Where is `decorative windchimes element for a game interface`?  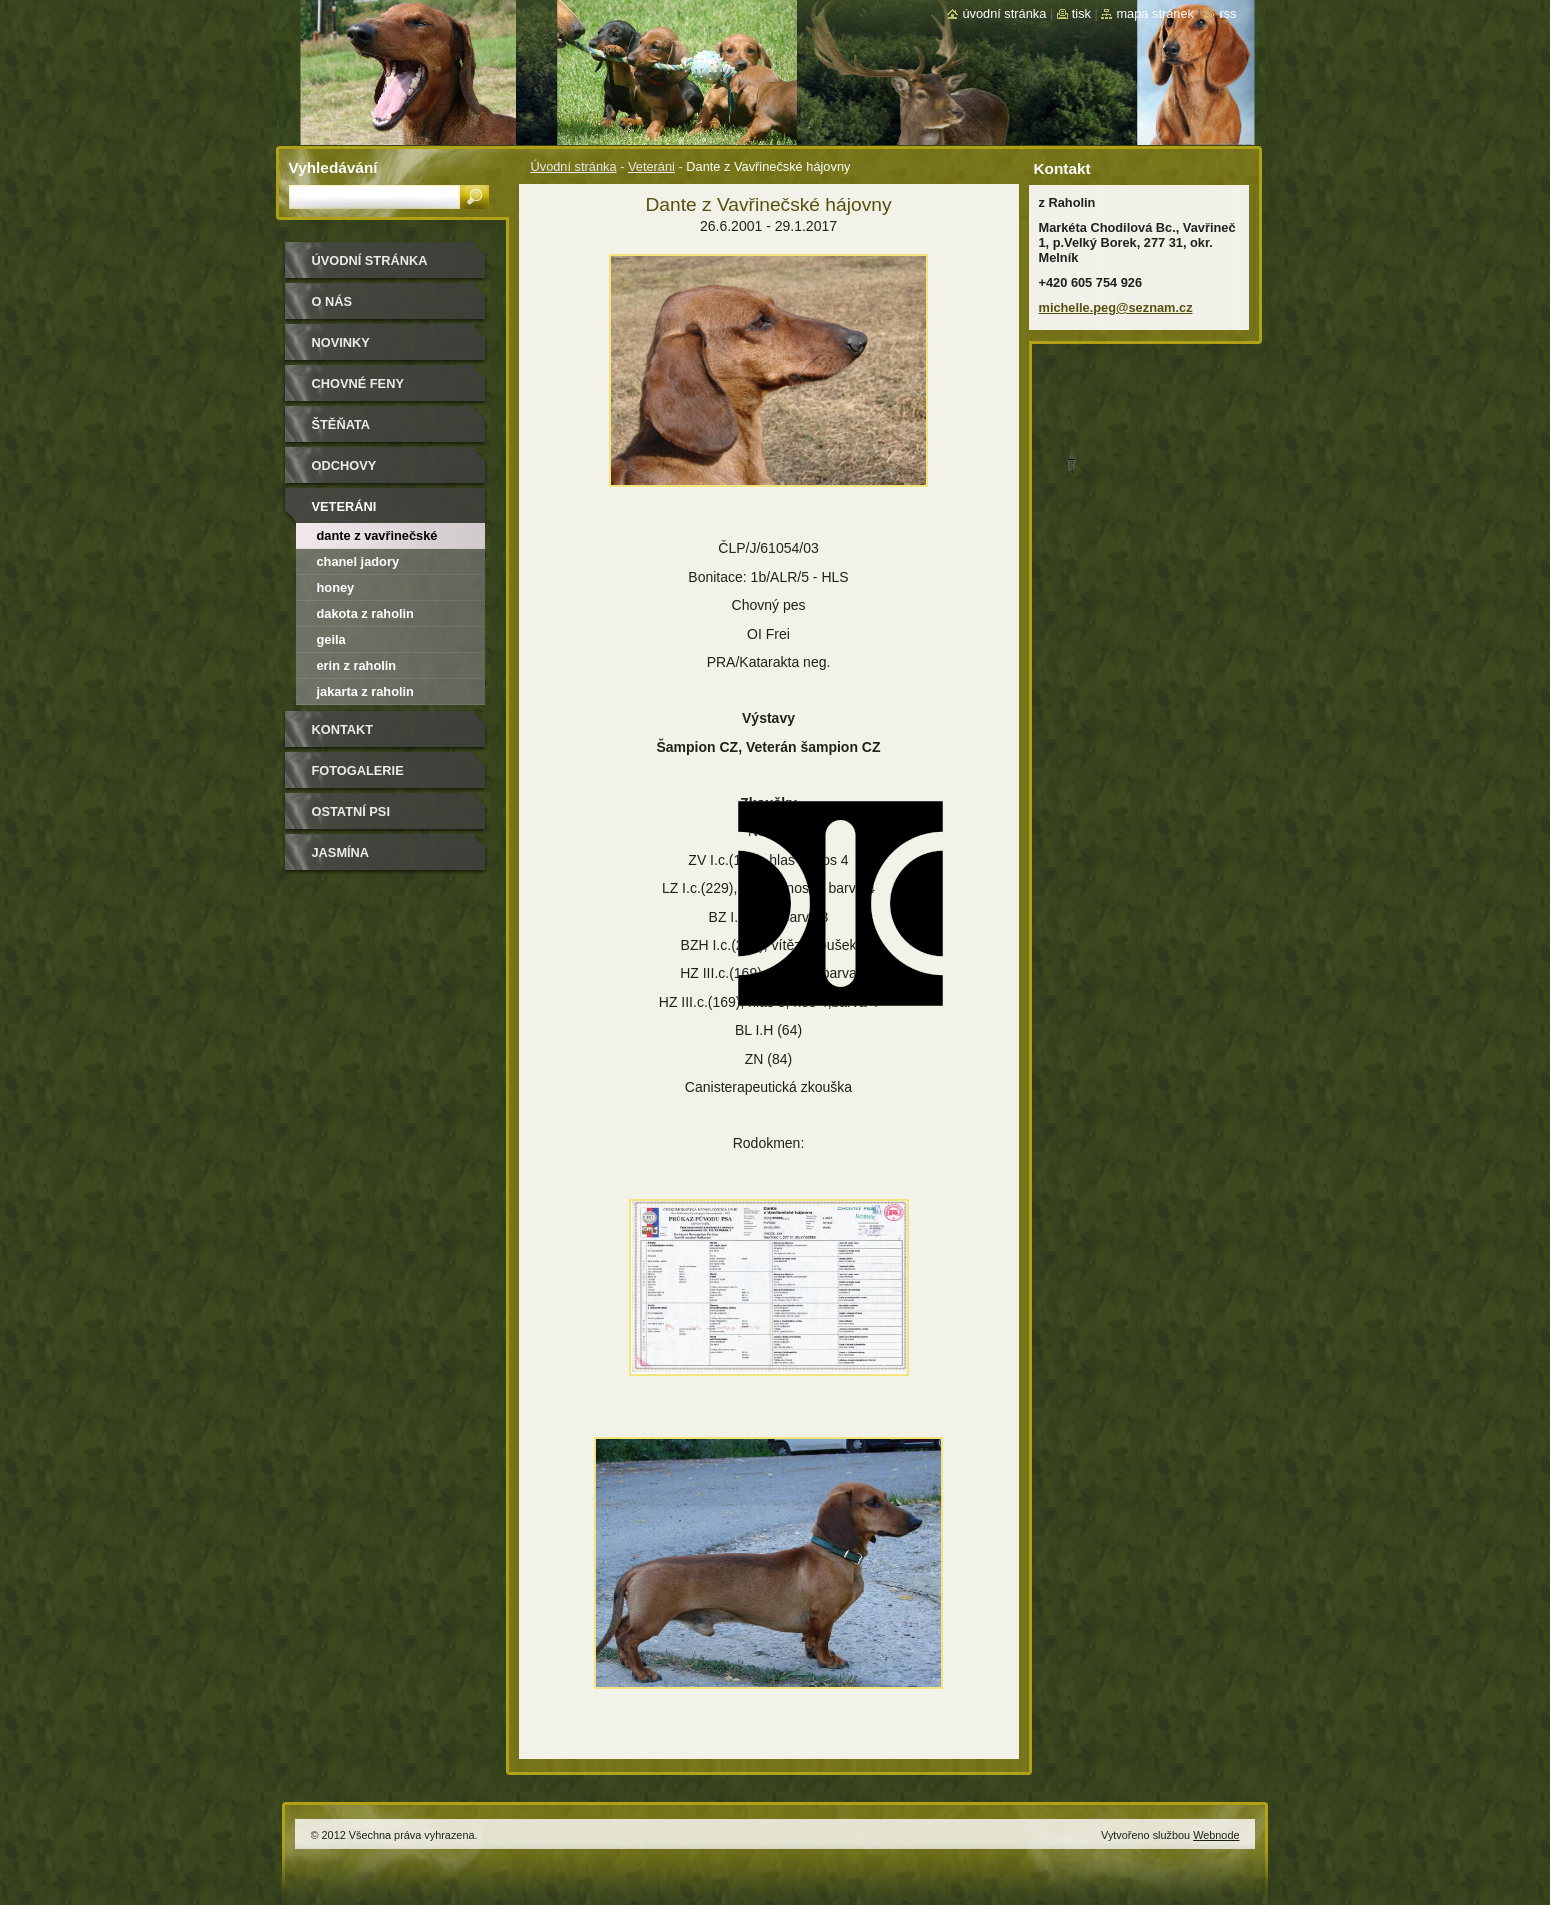
decorative windchimes element for a game interface is located at coordinates (1071, 464).